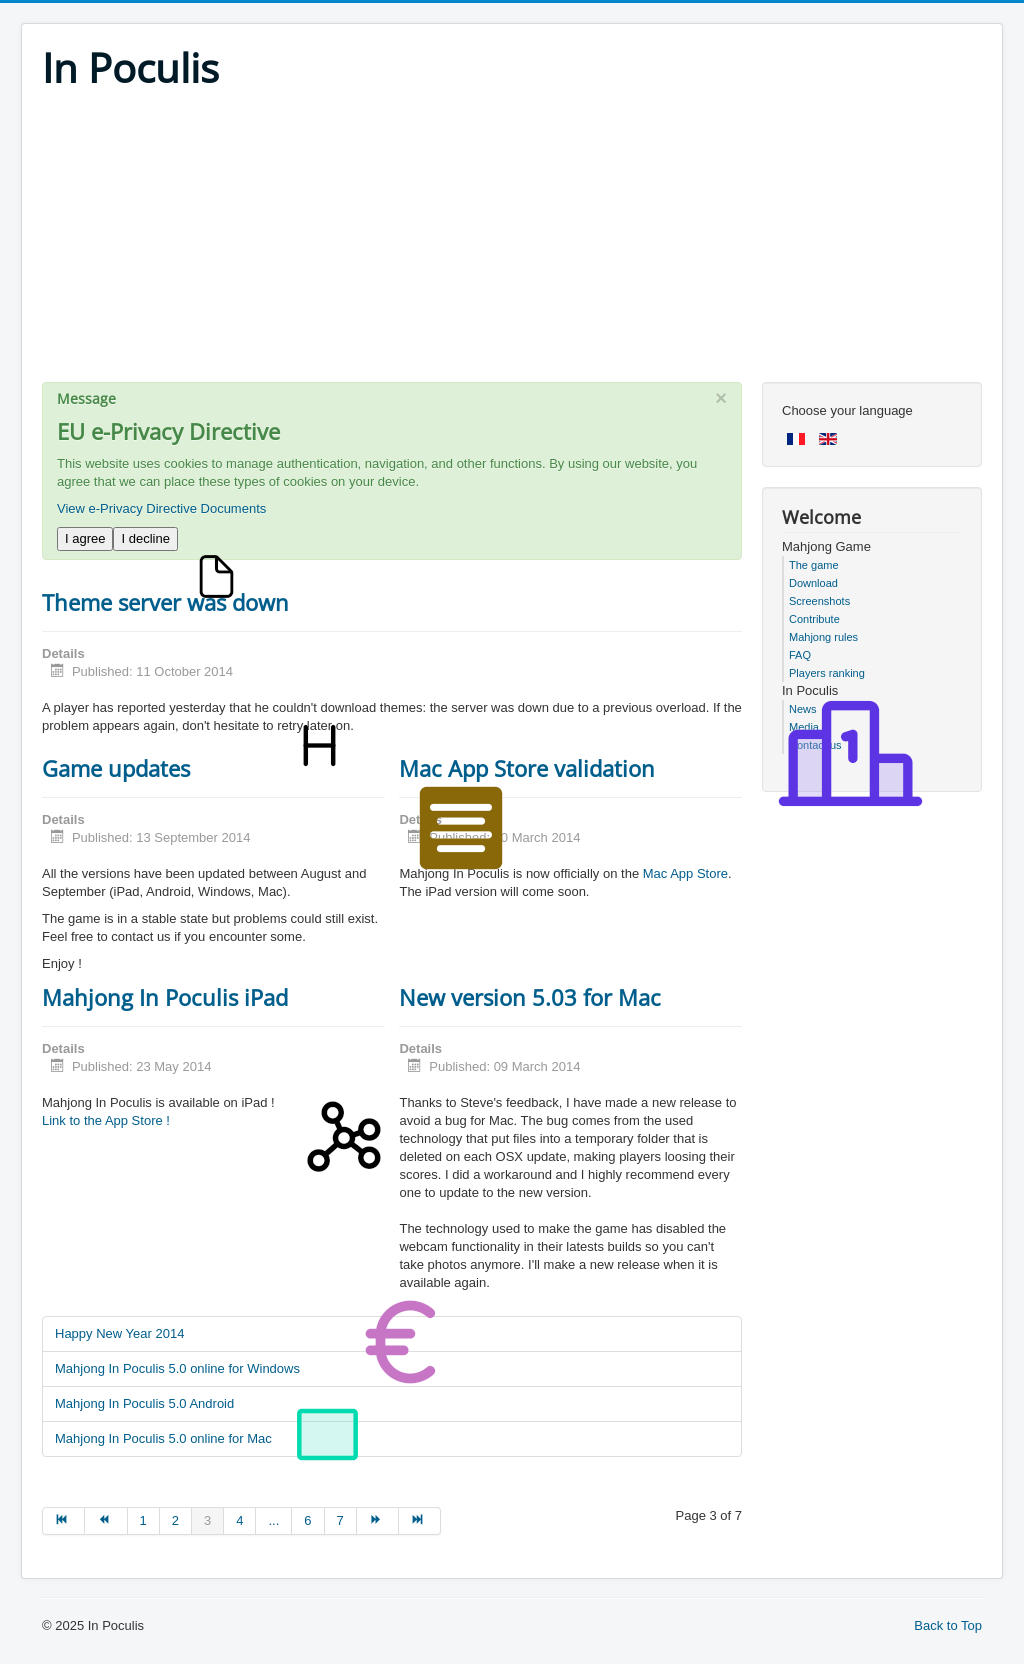  I want to click on center align text, so click(461, 828).